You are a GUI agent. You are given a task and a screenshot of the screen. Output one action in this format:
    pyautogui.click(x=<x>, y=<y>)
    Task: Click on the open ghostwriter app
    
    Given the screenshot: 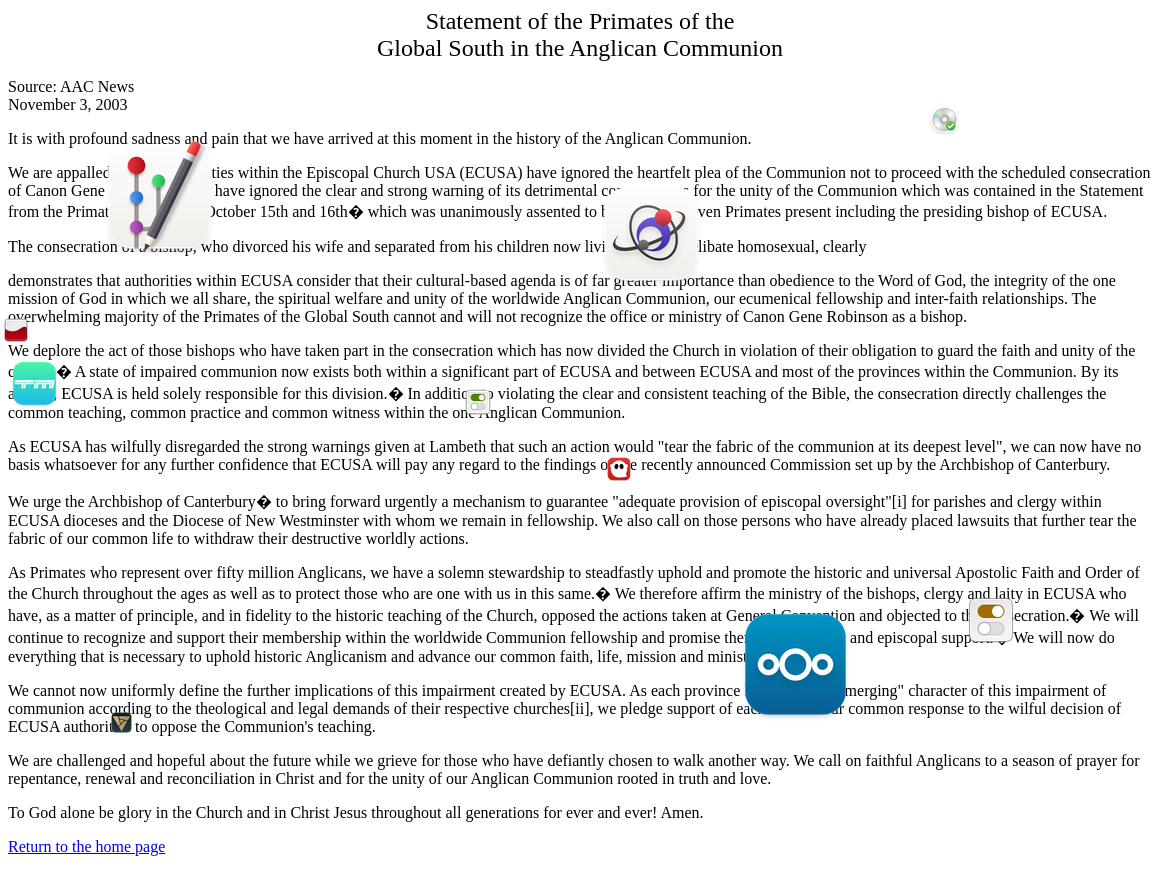 What is the action you would take?
    pyautogui.click(x=619, y=469)
    